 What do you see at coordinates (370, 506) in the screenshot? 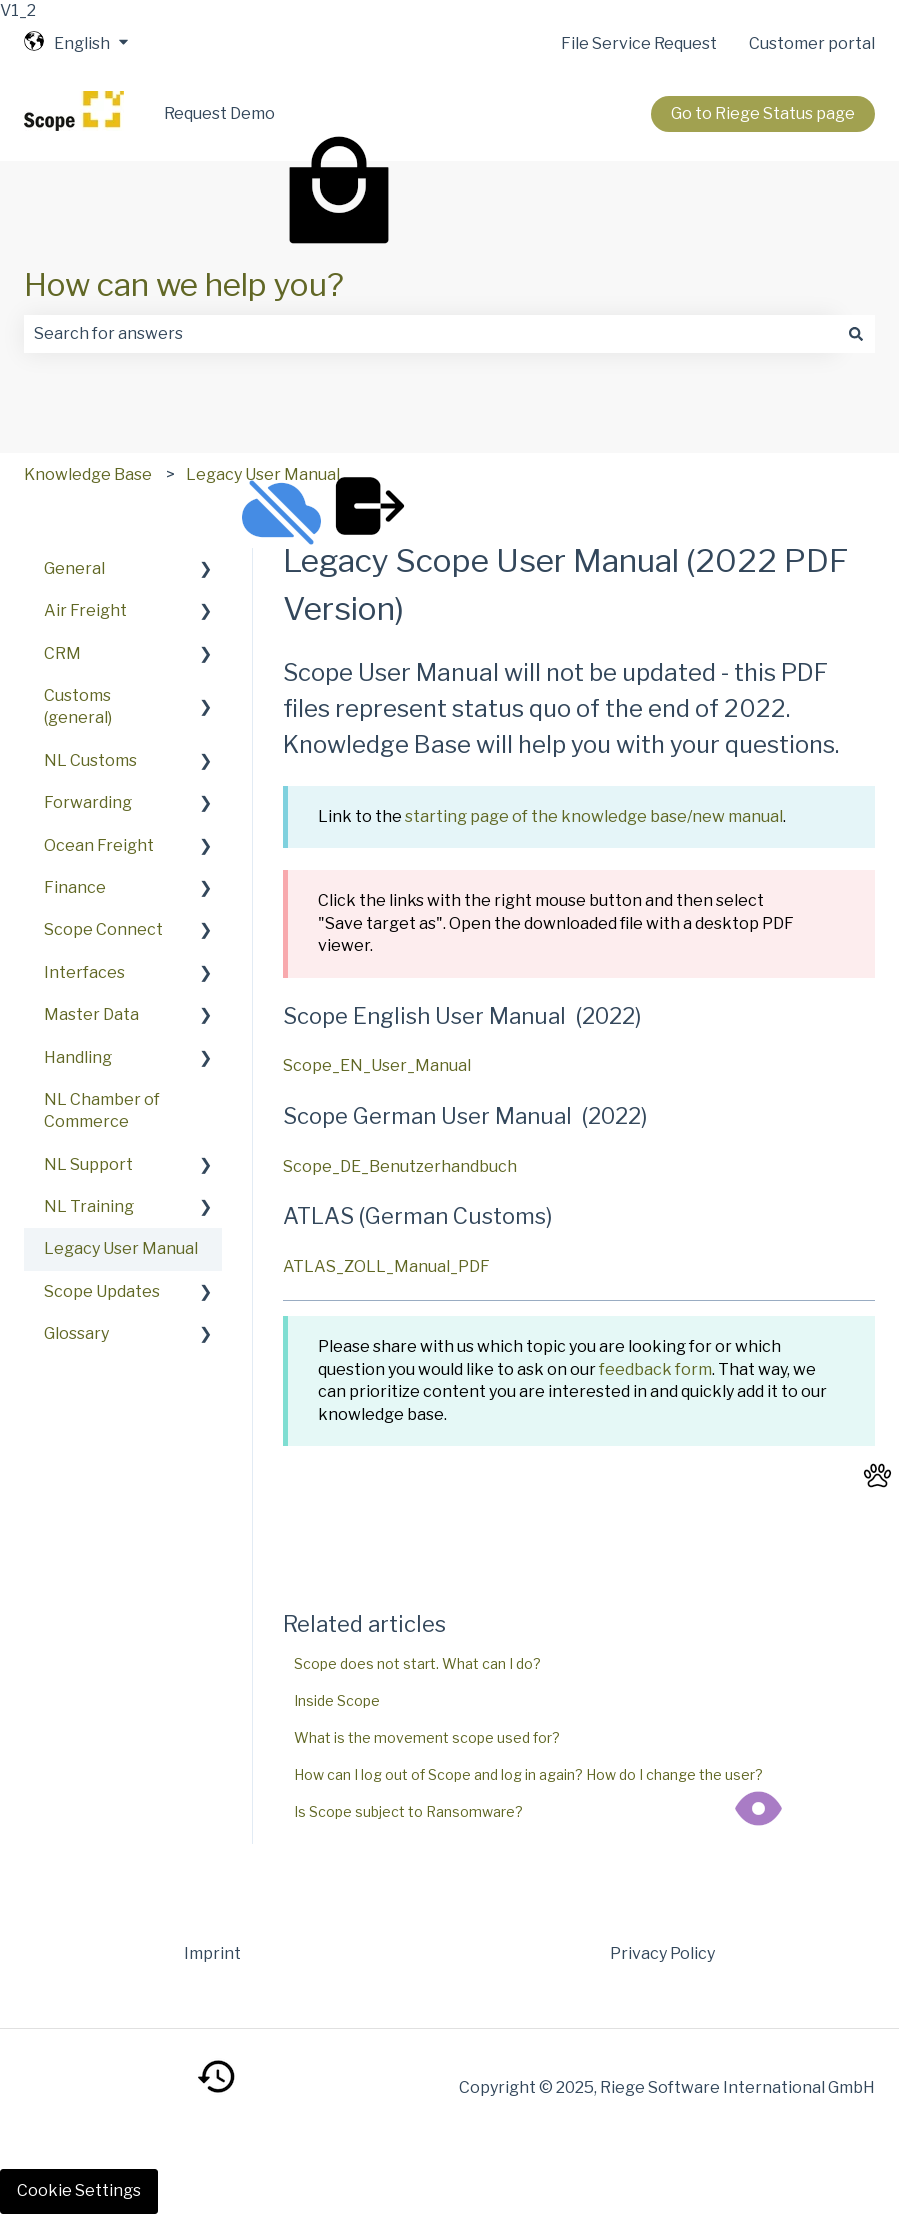
I see `log out of your account` at bounding box center [370, 506].